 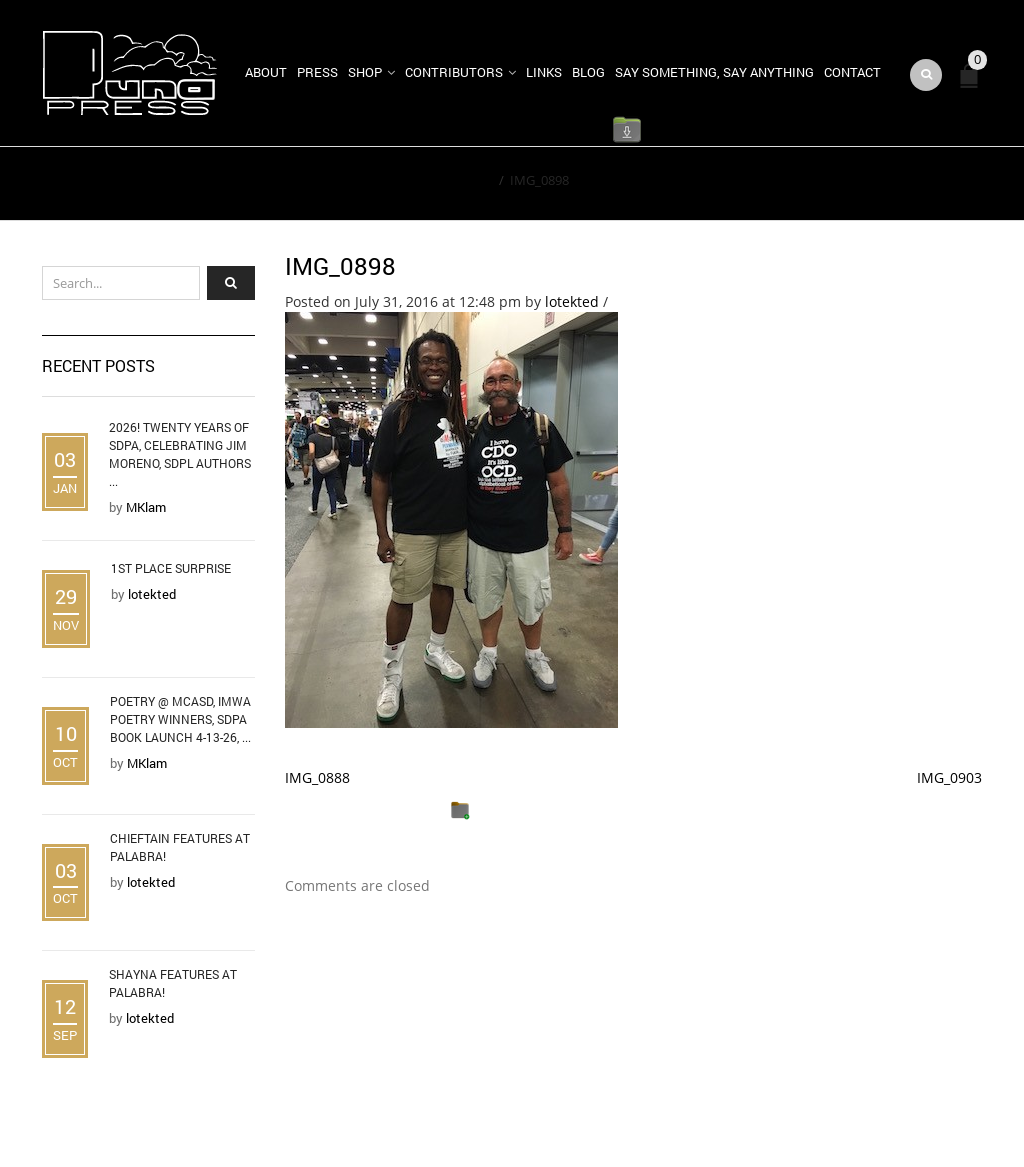 I want to click on open downloads folder, so click(x=627, y=129).